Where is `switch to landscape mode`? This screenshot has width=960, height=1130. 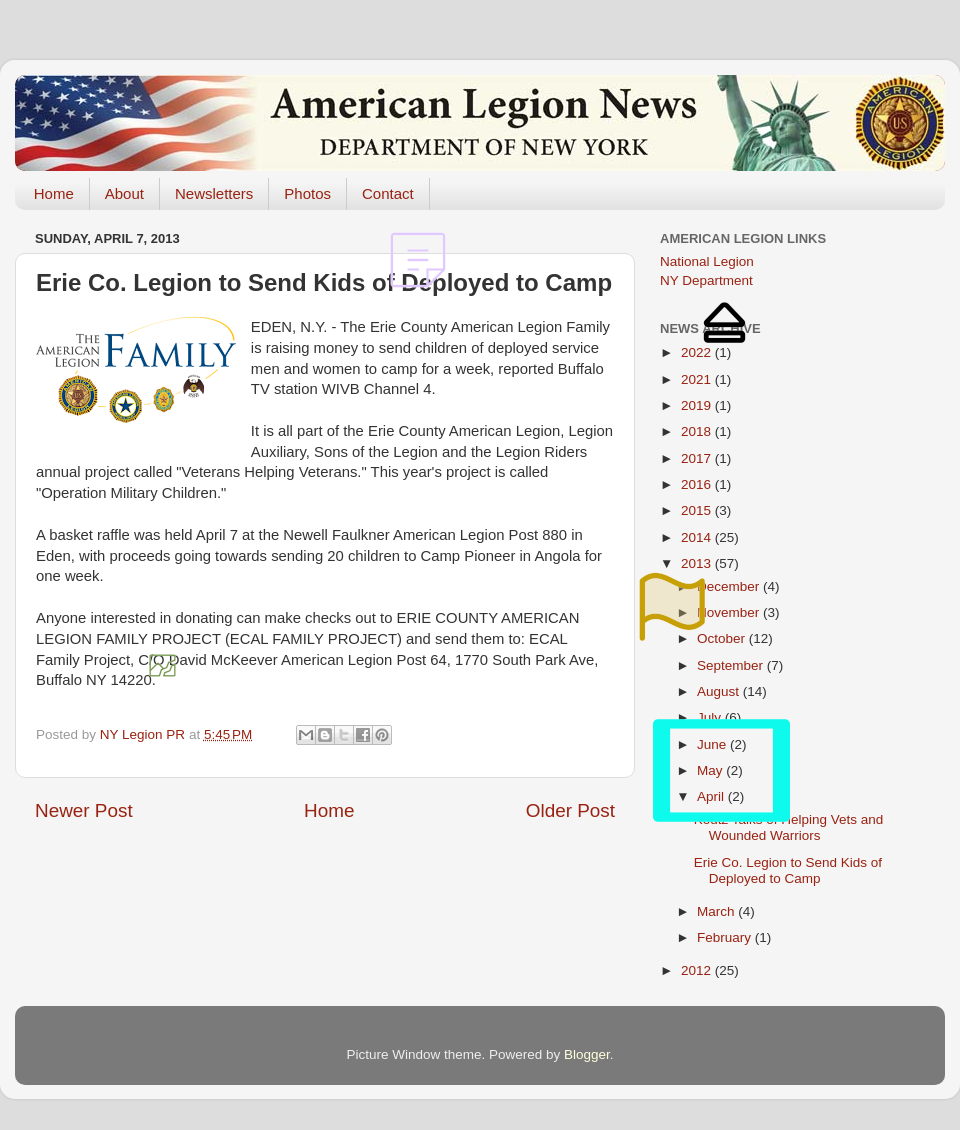
switch to landscape mode is located at coordinates (721, 770).